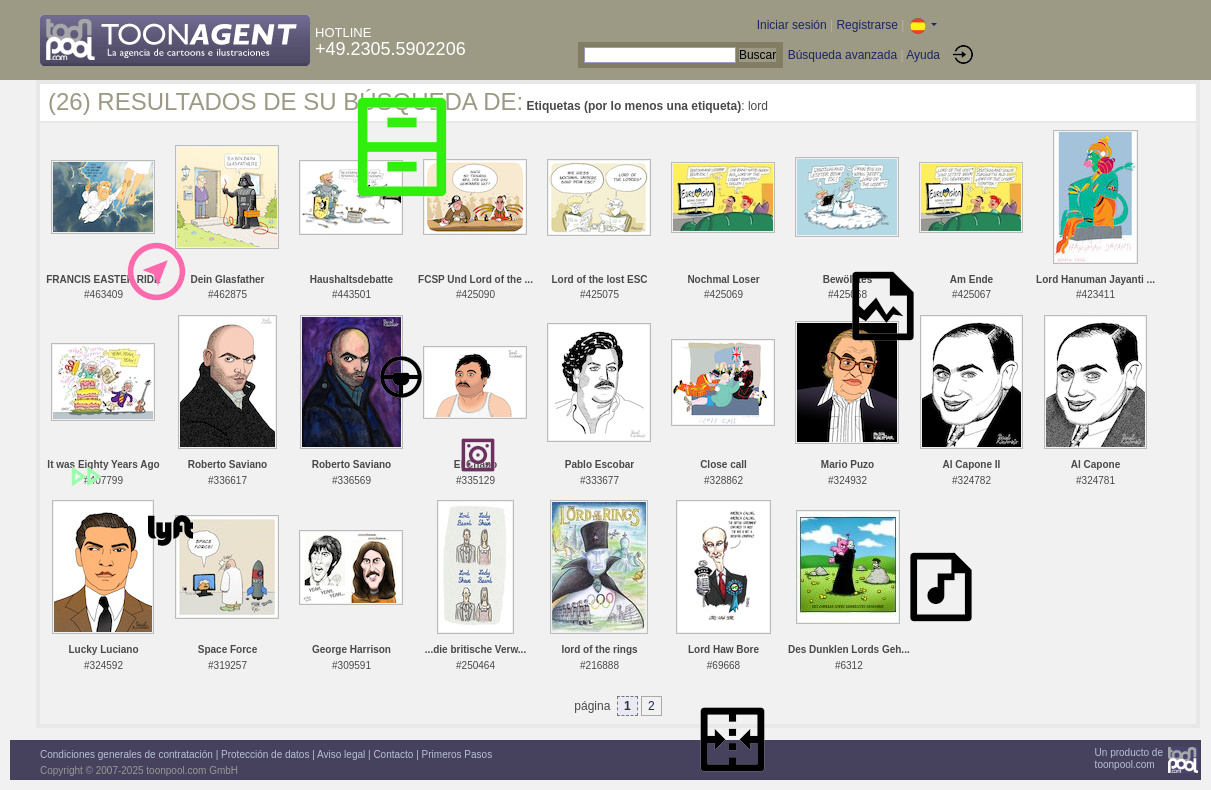  What do you see at coordinates (156, 271) in the screenshot?
I see `explore or discover nearby places` at bounding box center [156, 271].